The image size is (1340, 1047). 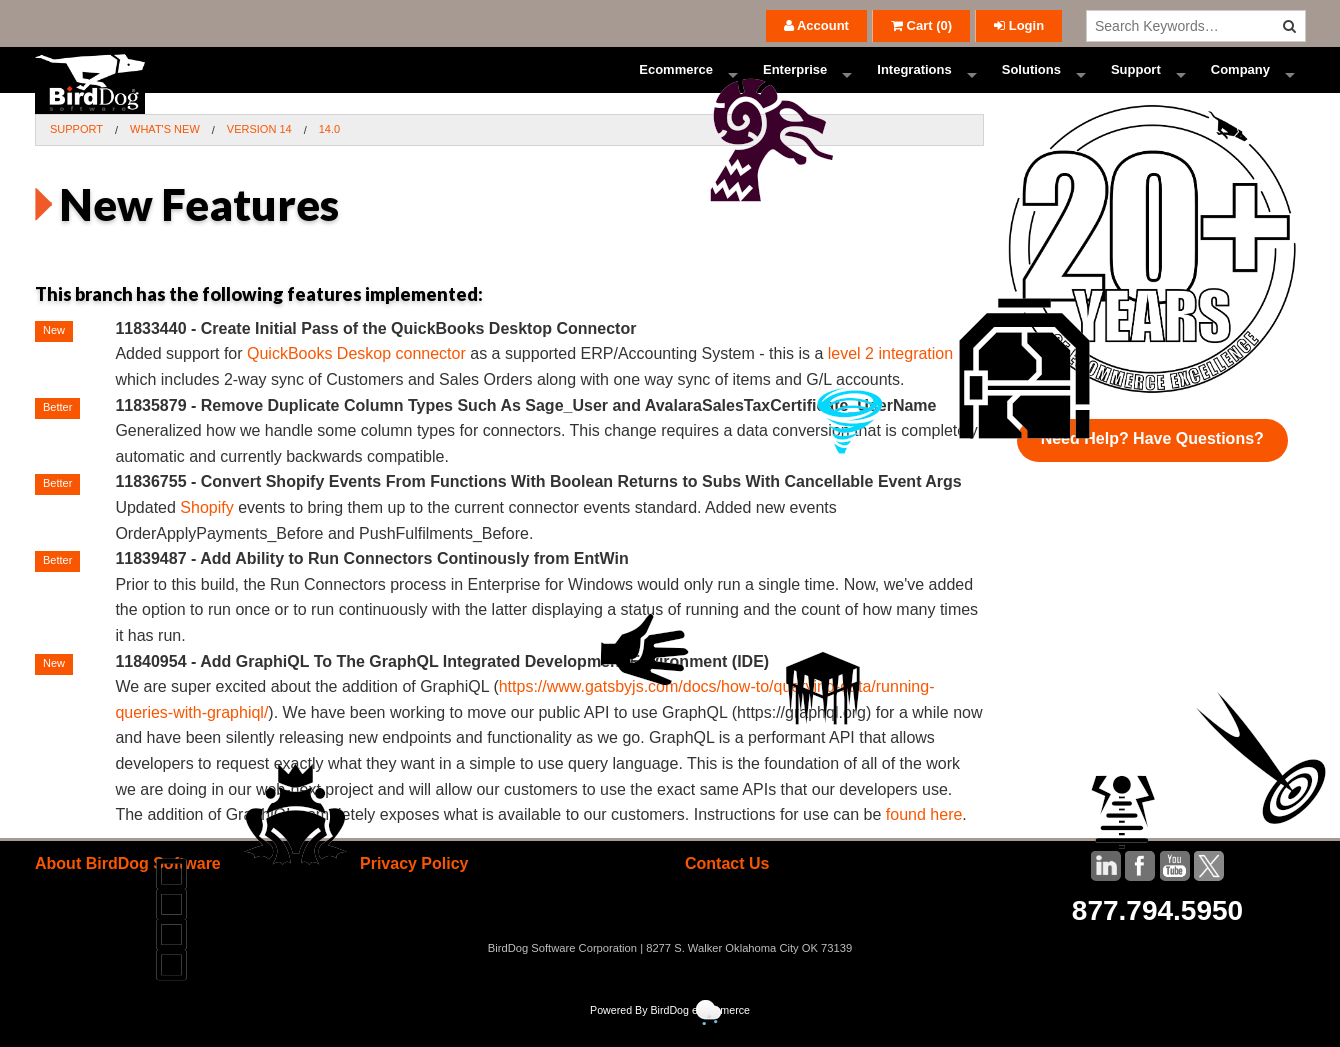 I want to click on select the frog prince character, so click(x=295, y=814).